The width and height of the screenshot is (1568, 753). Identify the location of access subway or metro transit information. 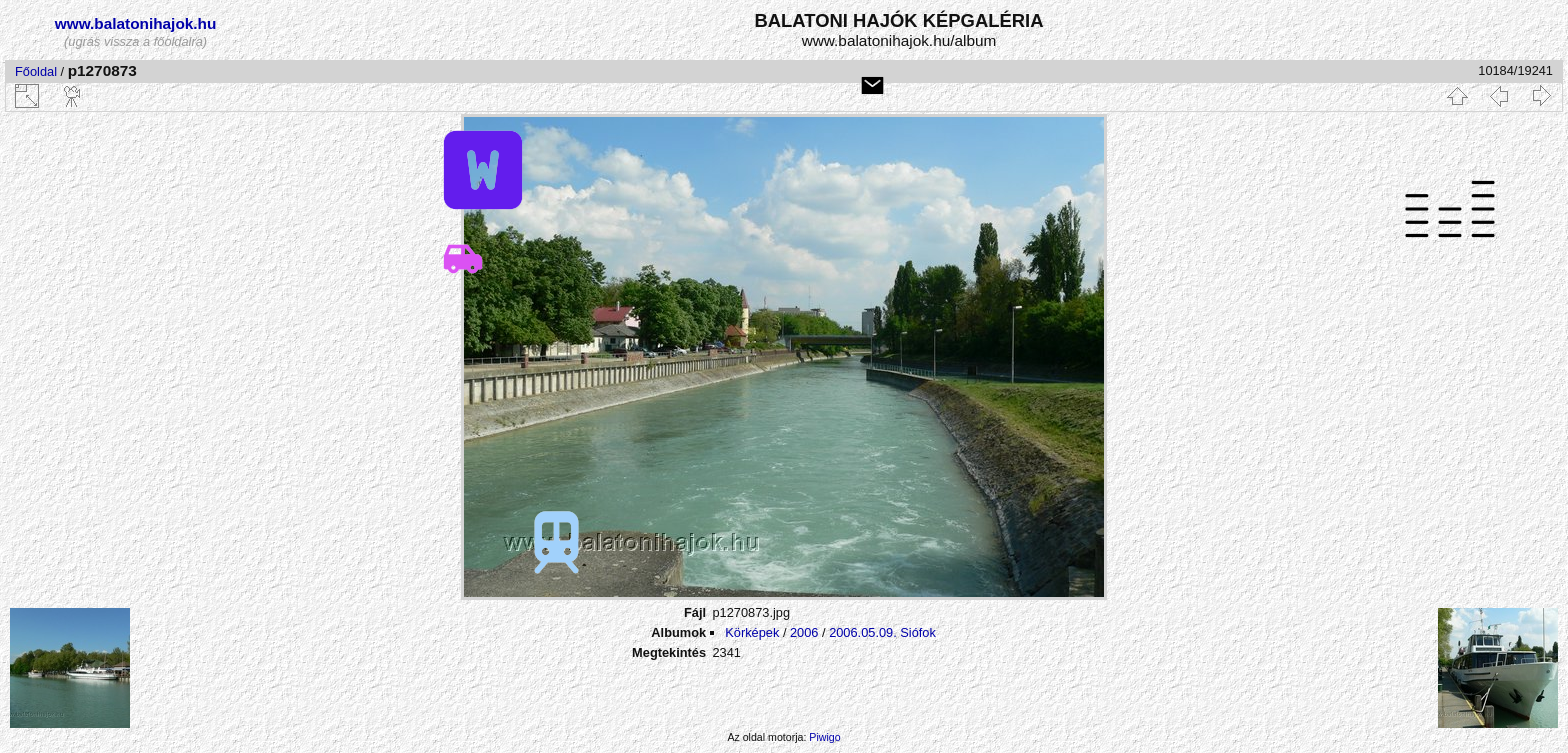
(556, 540).